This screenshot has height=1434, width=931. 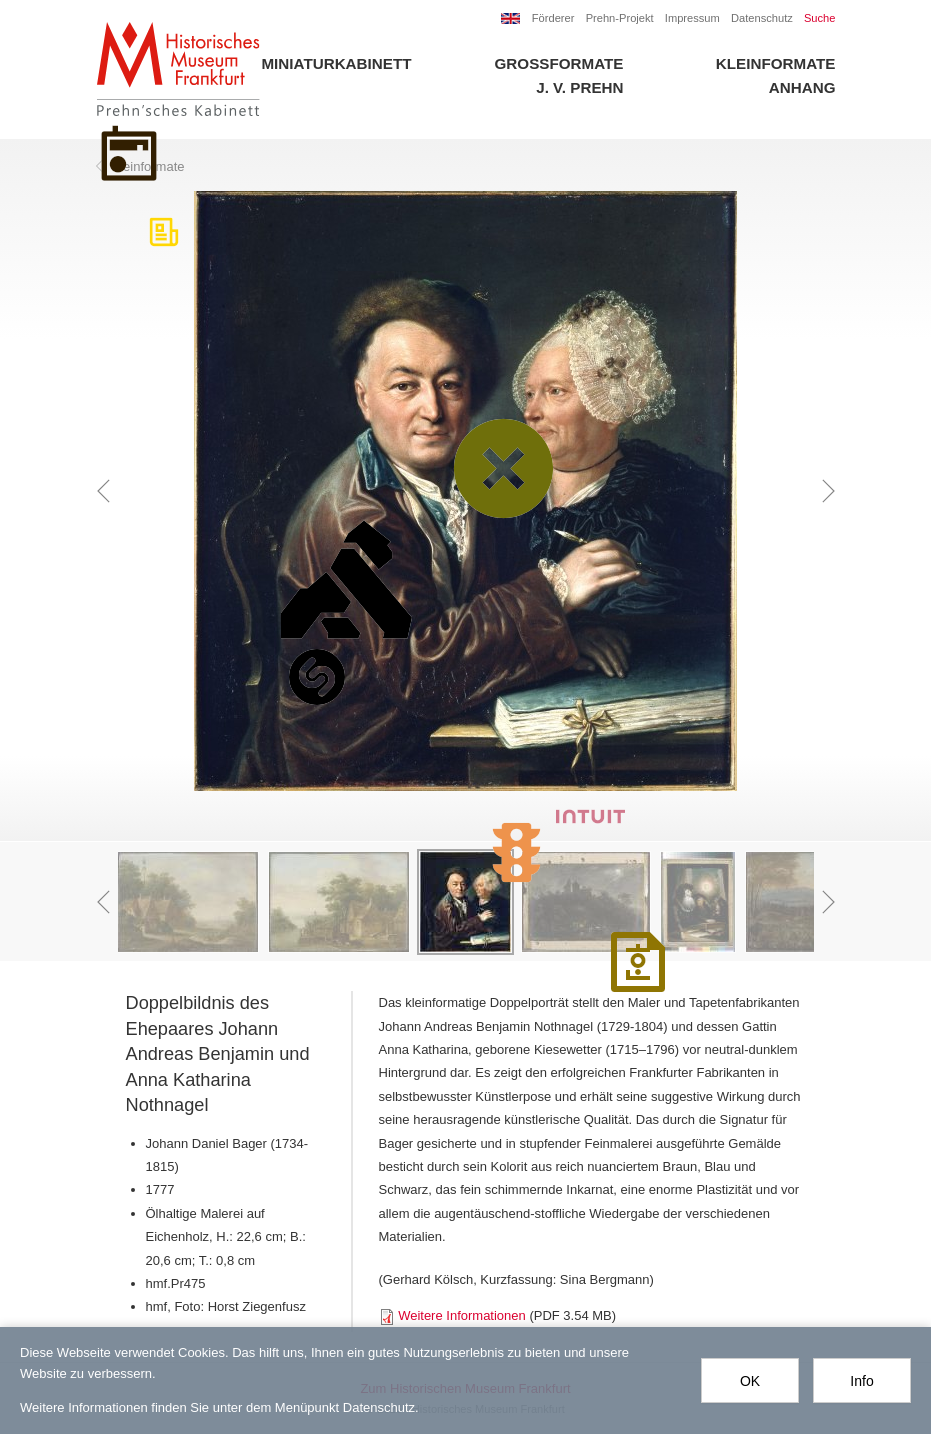 What do you see at coordinates (516, 852) in the screenshot?
I see `view traffic conditions` at bounding box center [516, 852].